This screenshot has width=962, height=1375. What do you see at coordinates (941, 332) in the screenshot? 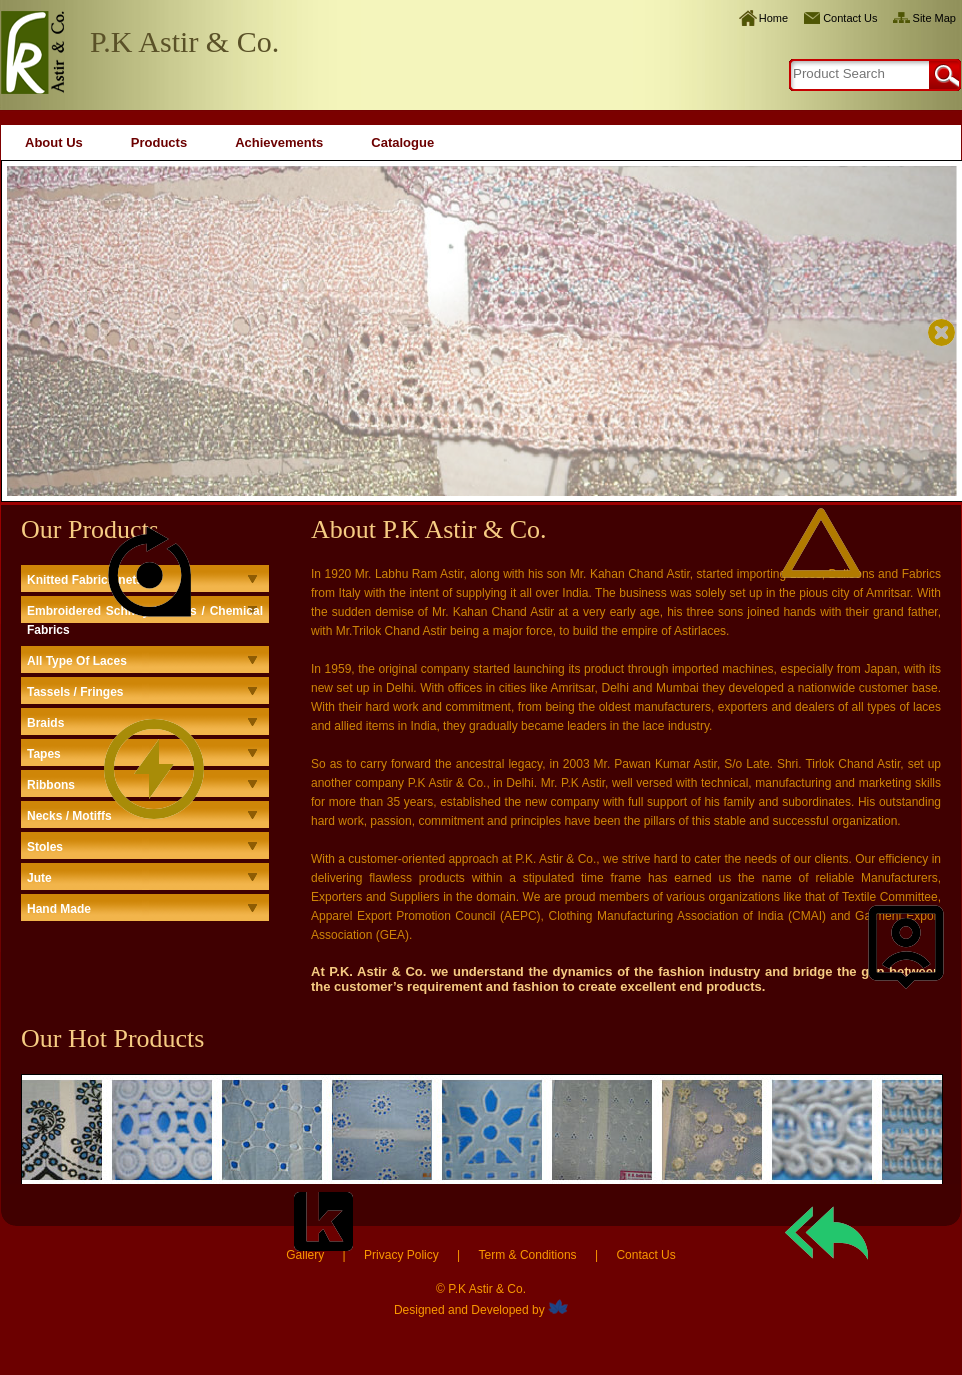
I see `visit the iFixit website for repair guides` at bounding box center [941, 332].